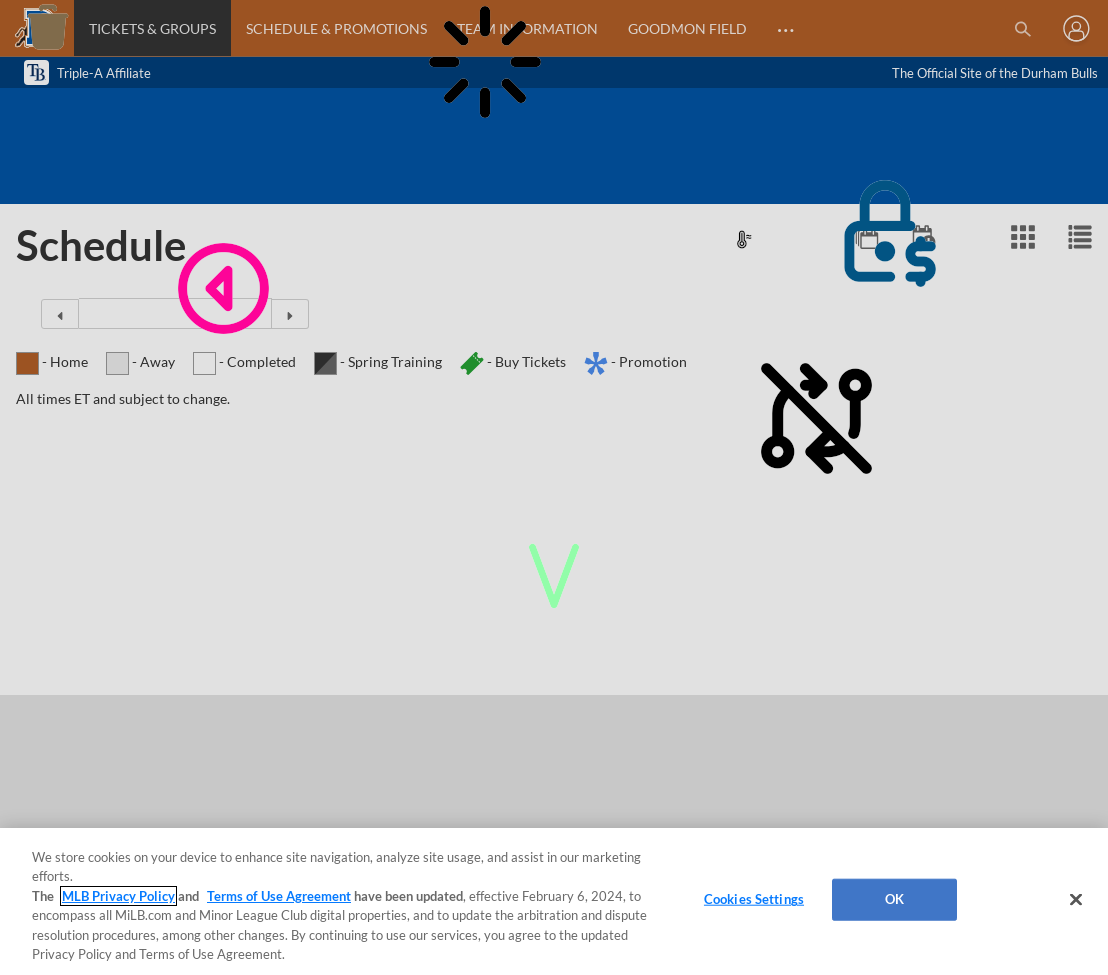  Describe the element at coordinates (554, 576) in the screenshot. I see `indicates items starting with the letter V` at that location.